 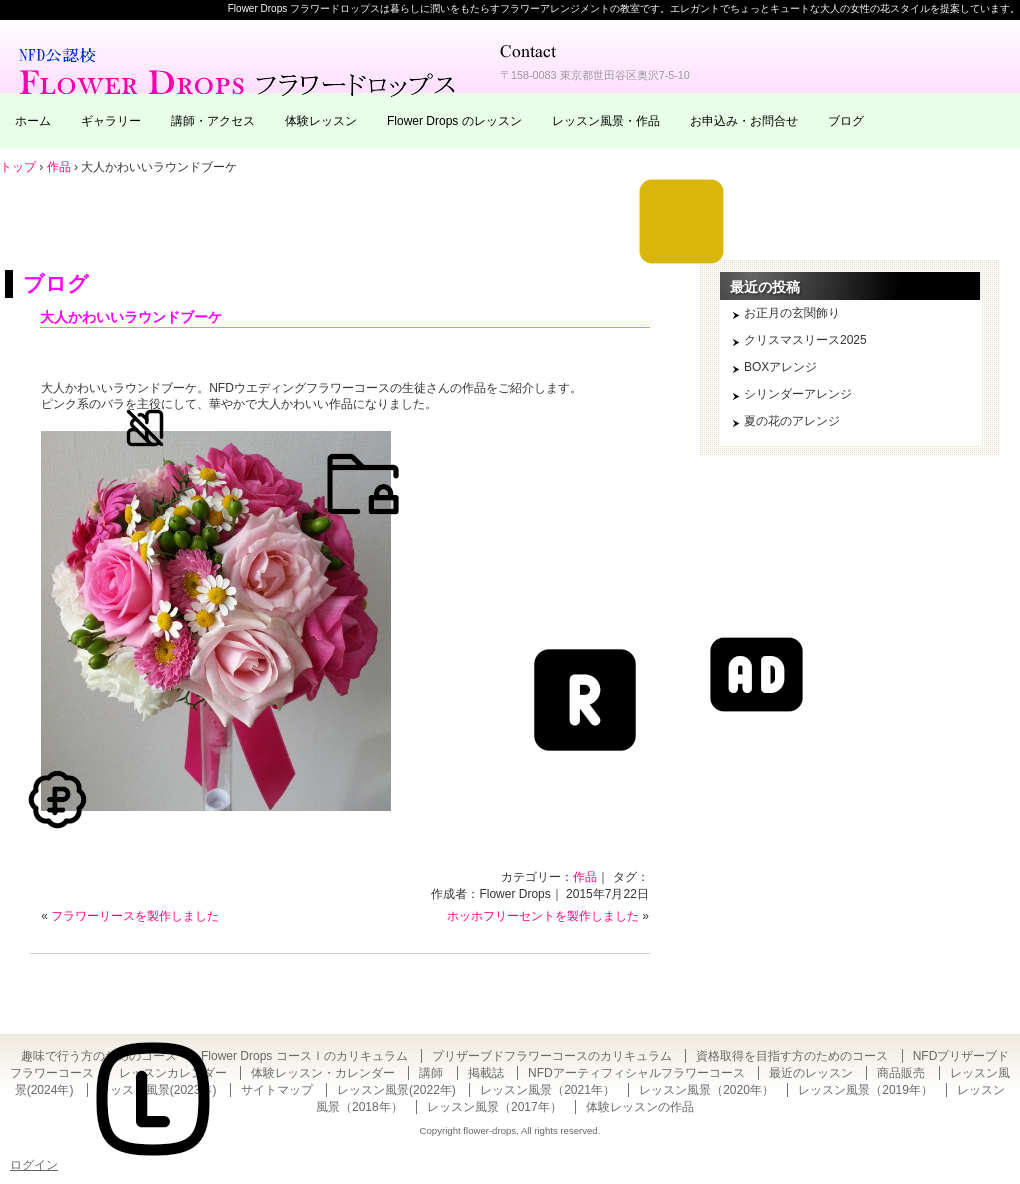 I want to click on indicates sponsored or advertisement content, so click(x=756, y=674).